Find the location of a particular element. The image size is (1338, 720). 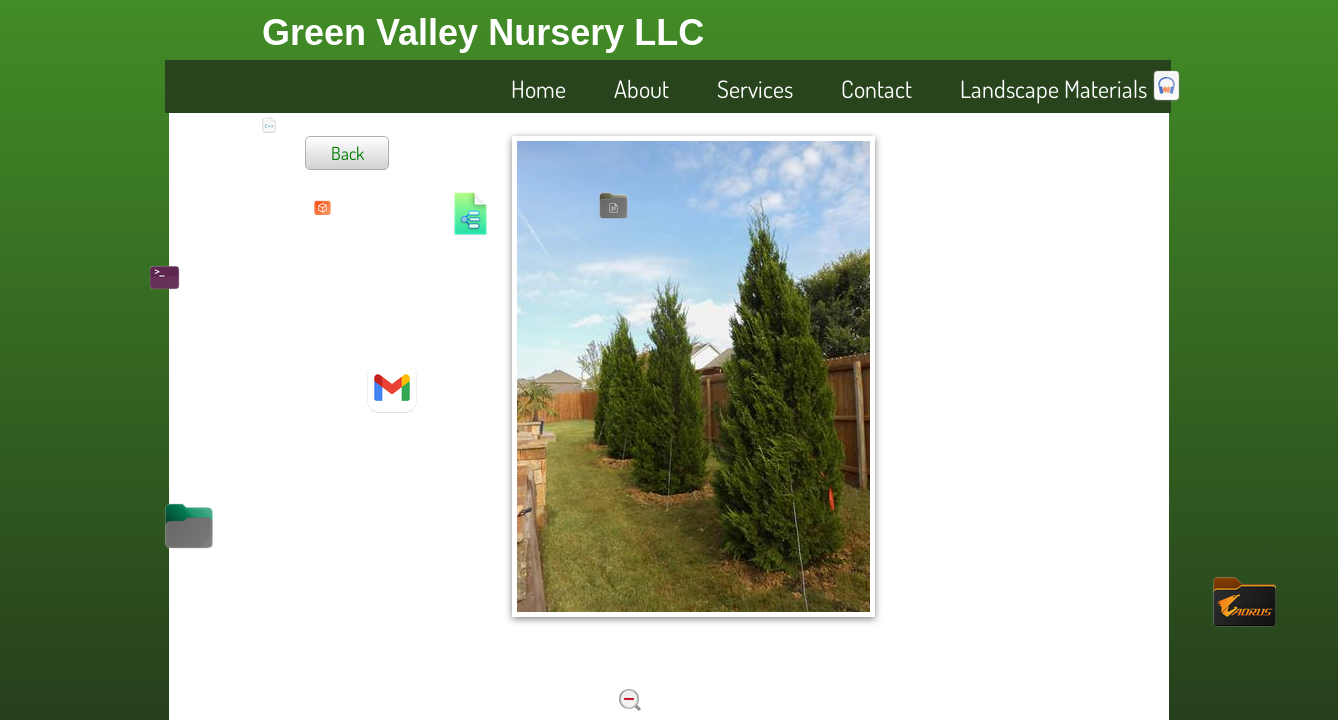

minder mind-mapping file type is located at coordinates (470, 214).